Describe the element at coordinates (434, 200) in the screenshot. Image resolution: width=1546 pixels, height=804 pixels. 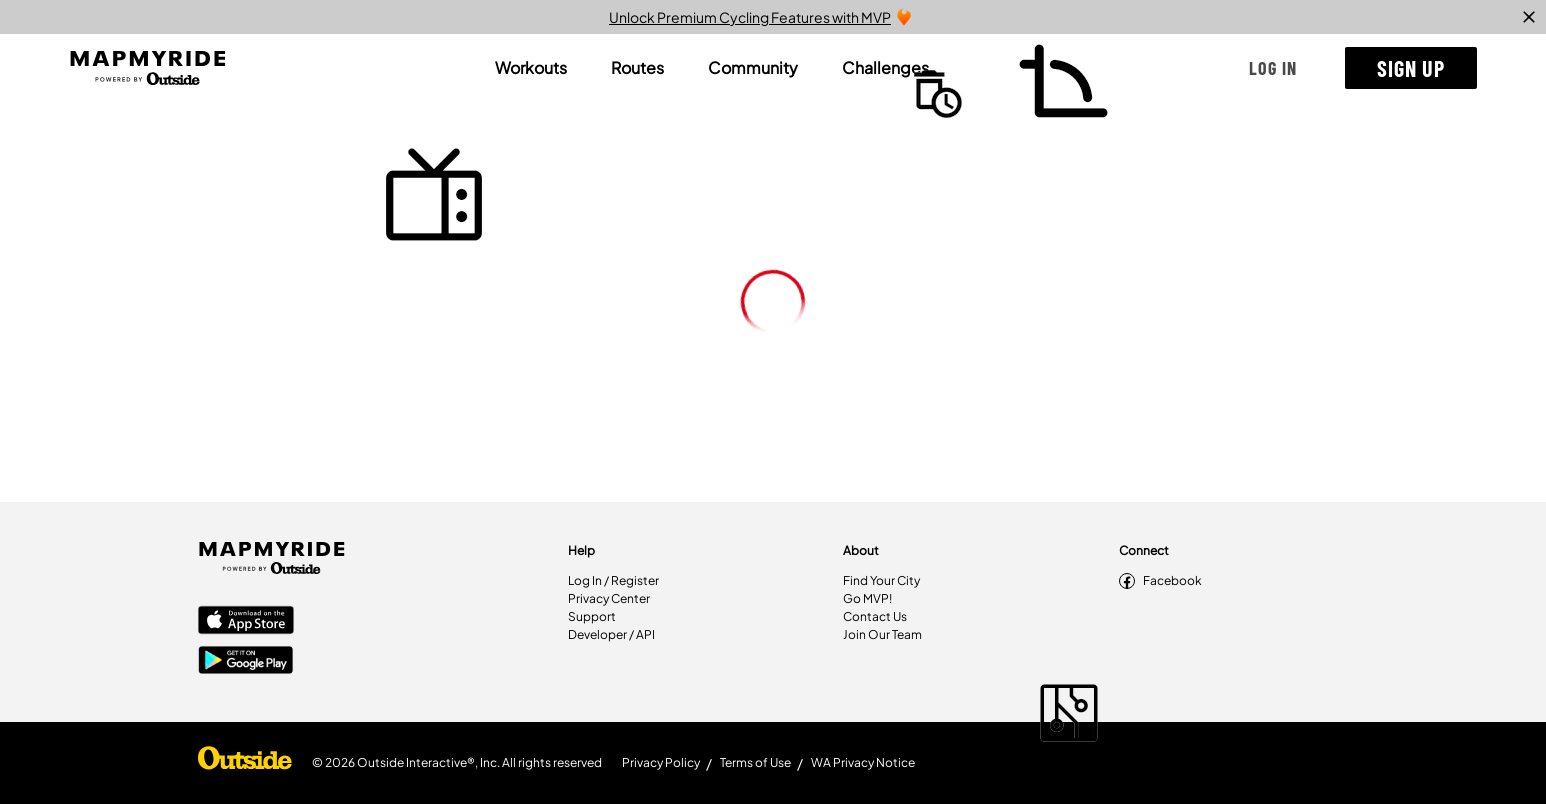
I see `access TV or video streaming content` at that location.